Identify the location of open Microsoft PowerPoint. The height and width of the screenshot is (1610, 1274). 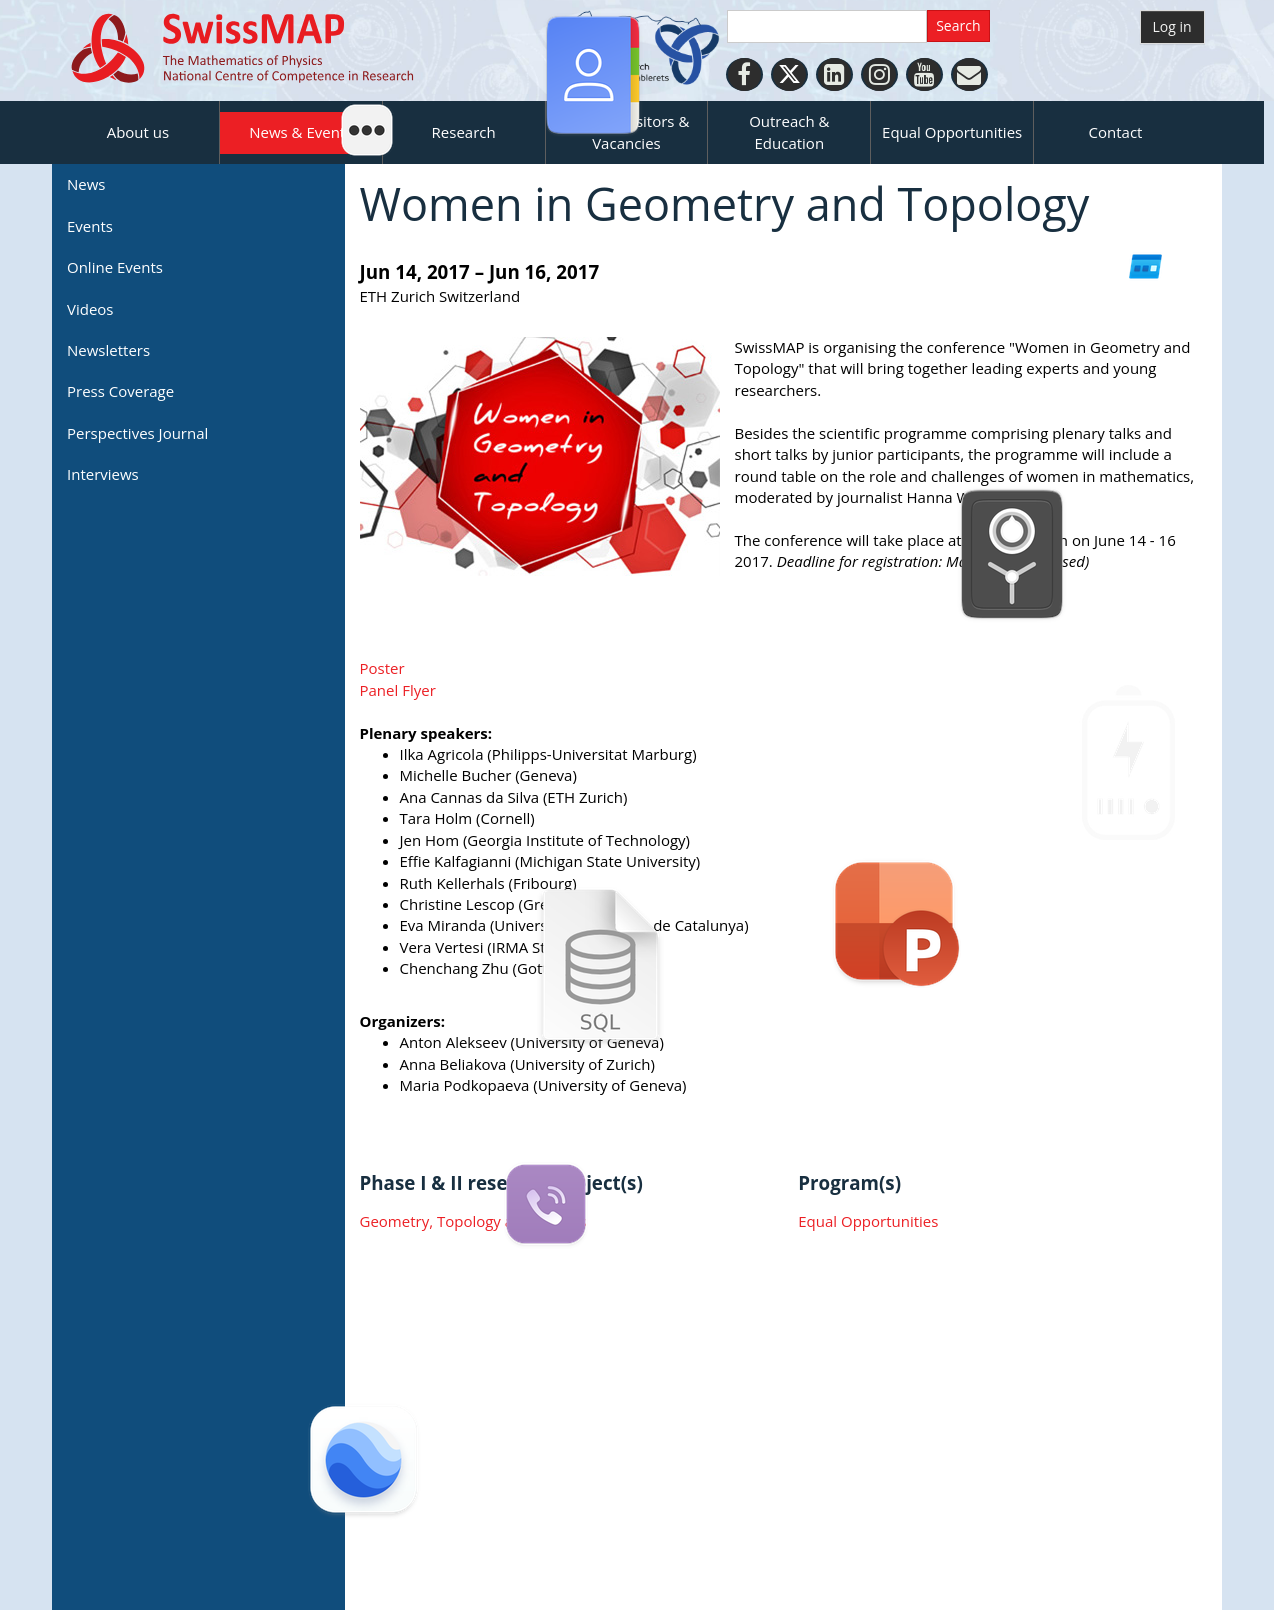
(894, 921).